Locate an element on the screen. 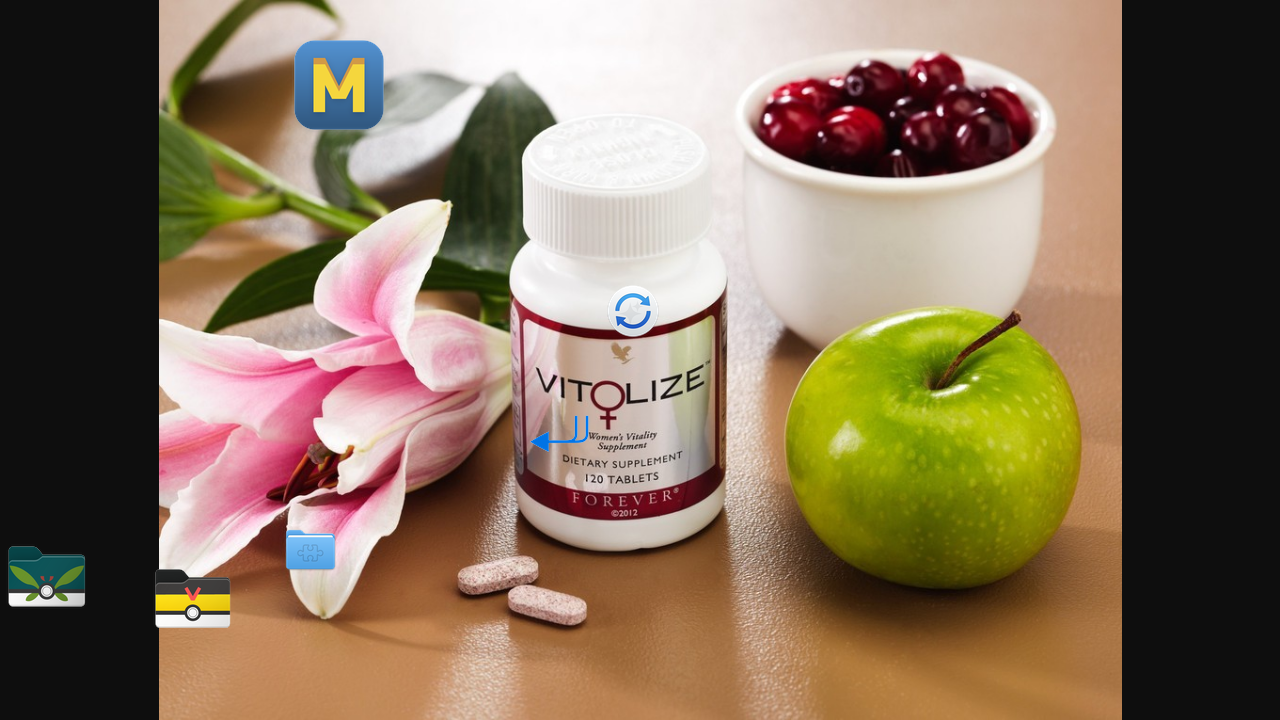  launch mullvad browser app is located at coordinates (339, 85).